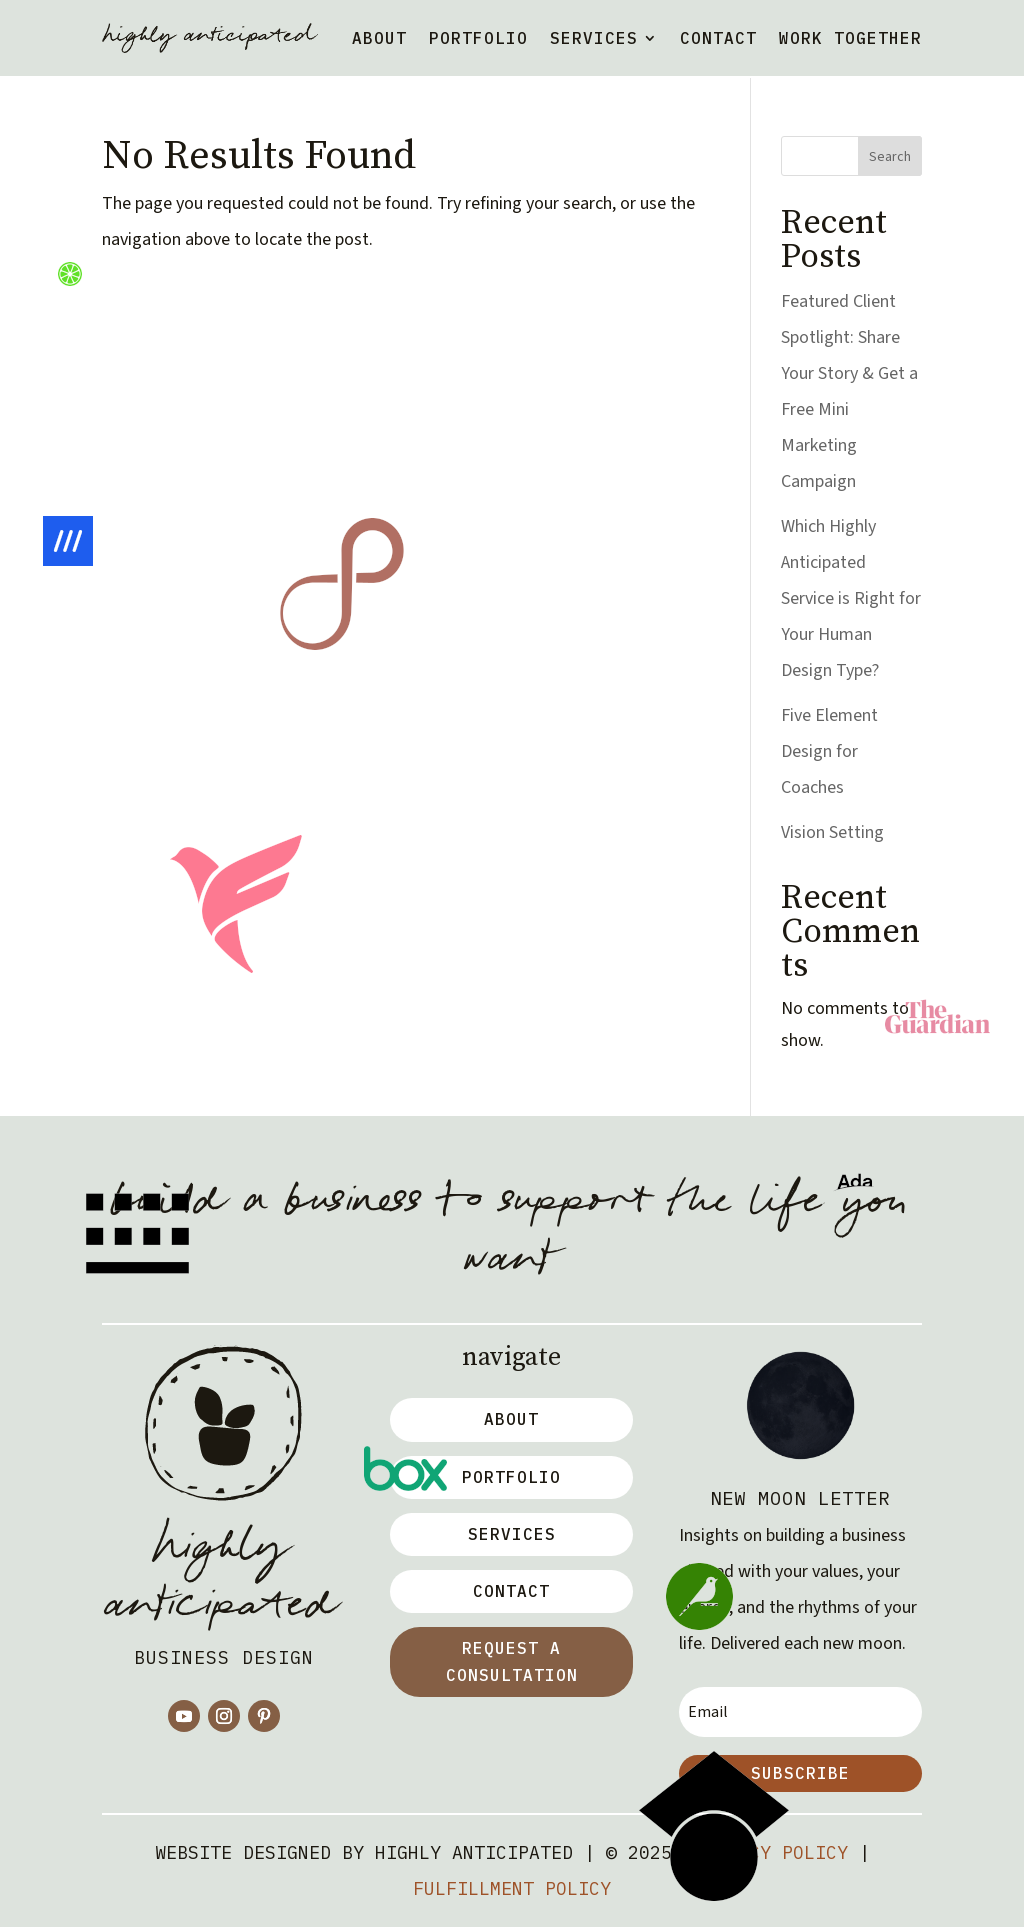  What do you see at coordinates (68, 541) in the screenshot?
I see `open the what3words location app` at bounding box center [68, 541].